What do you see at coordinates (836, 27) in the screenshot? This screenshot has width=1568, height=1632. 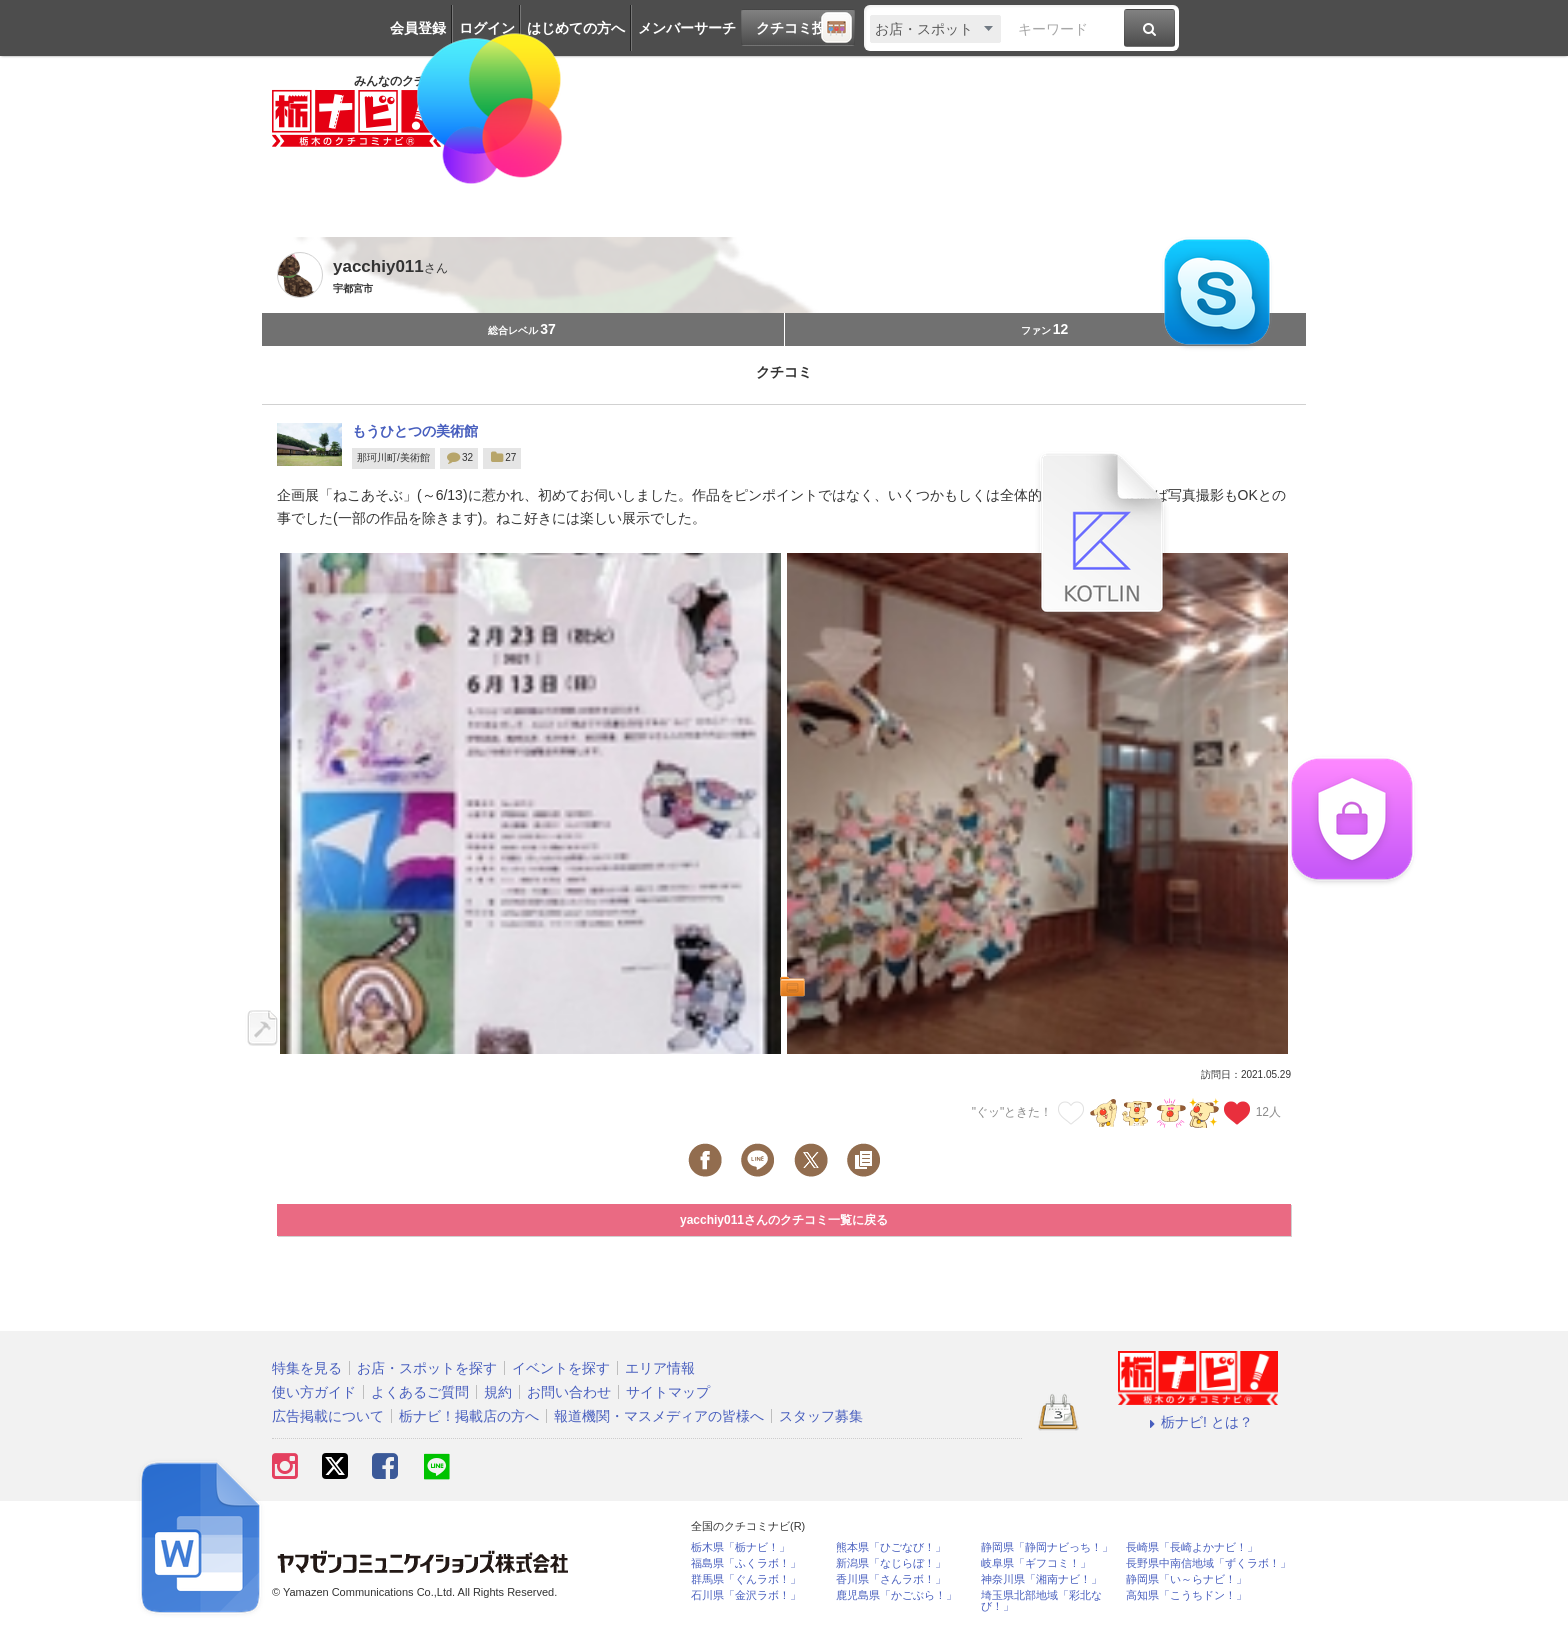 I see `open keyrack password manager` at bounding box center [836, 27].